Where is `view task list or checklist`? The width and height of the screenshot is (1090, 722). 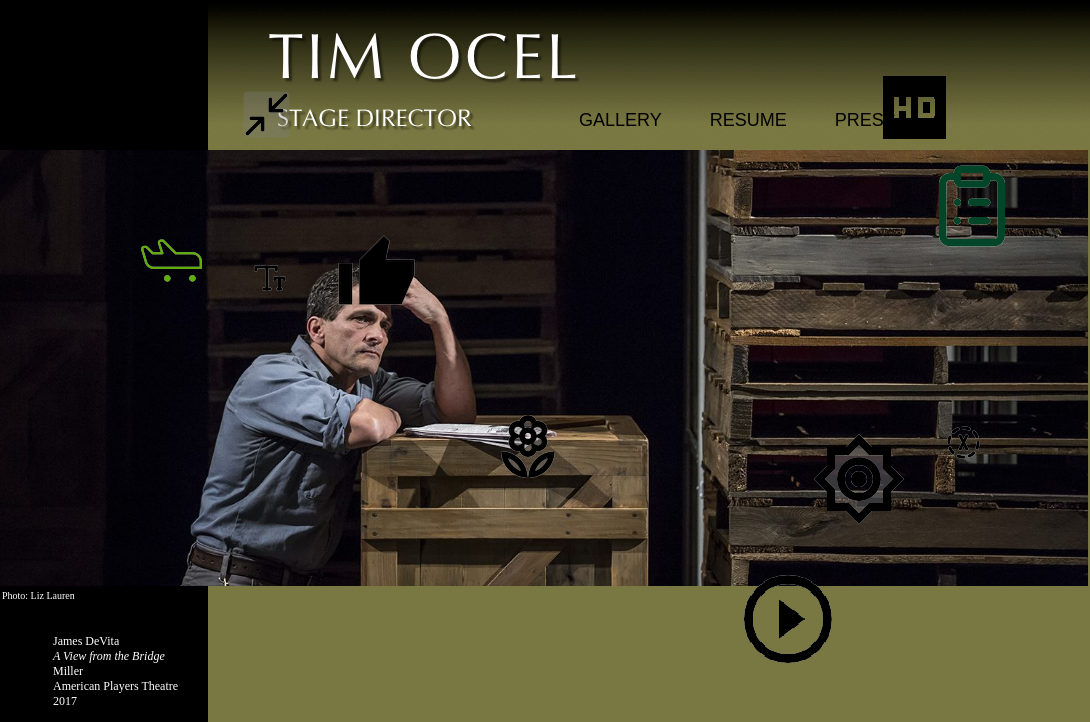
view task list or checklist is located at coordinates (972, 206).